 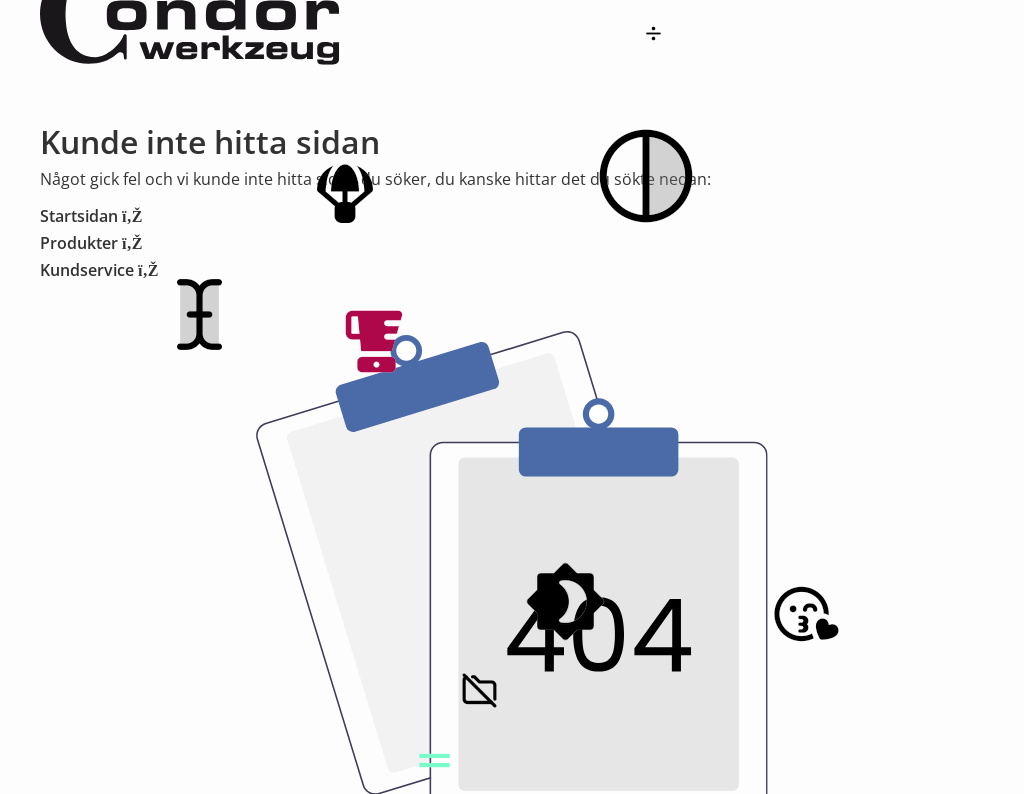 I want to click on toggle dark mode or night theme, so click(x=565, y=601).